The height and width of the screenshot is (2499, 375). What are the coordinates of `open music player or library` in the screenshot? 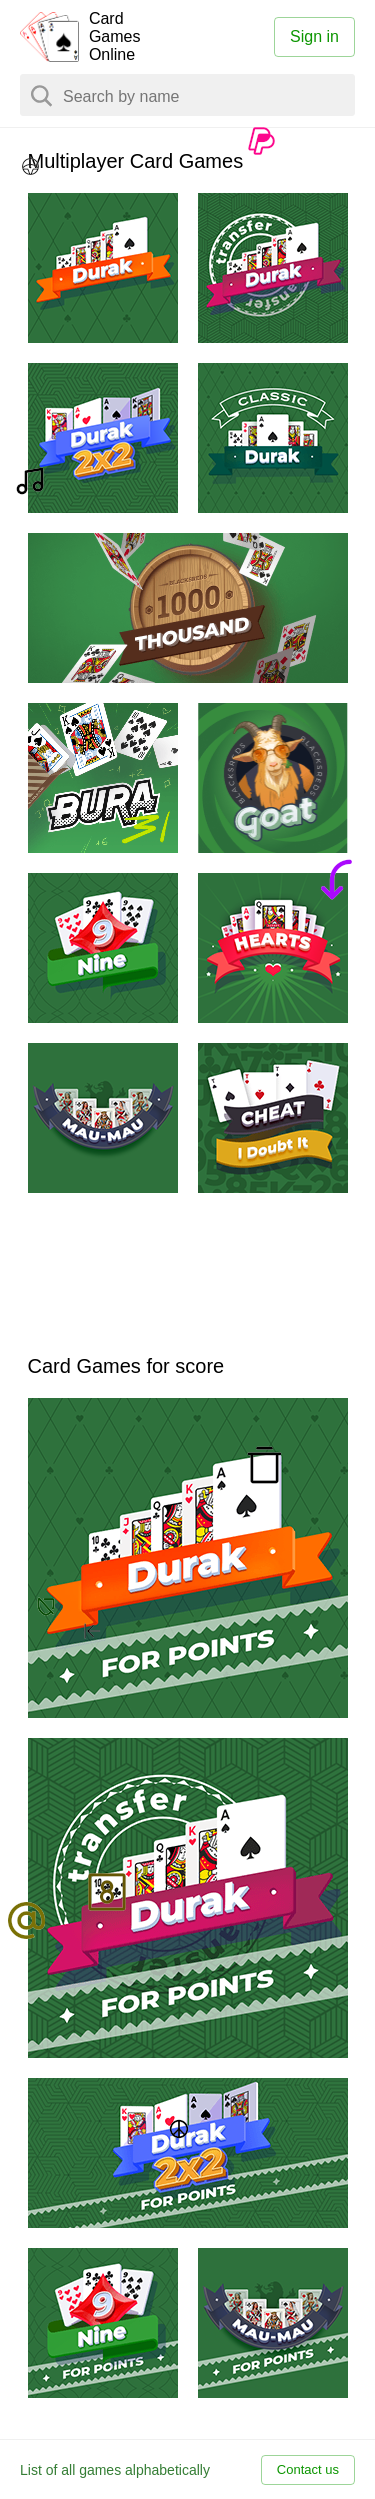 It's located at (30, 481).